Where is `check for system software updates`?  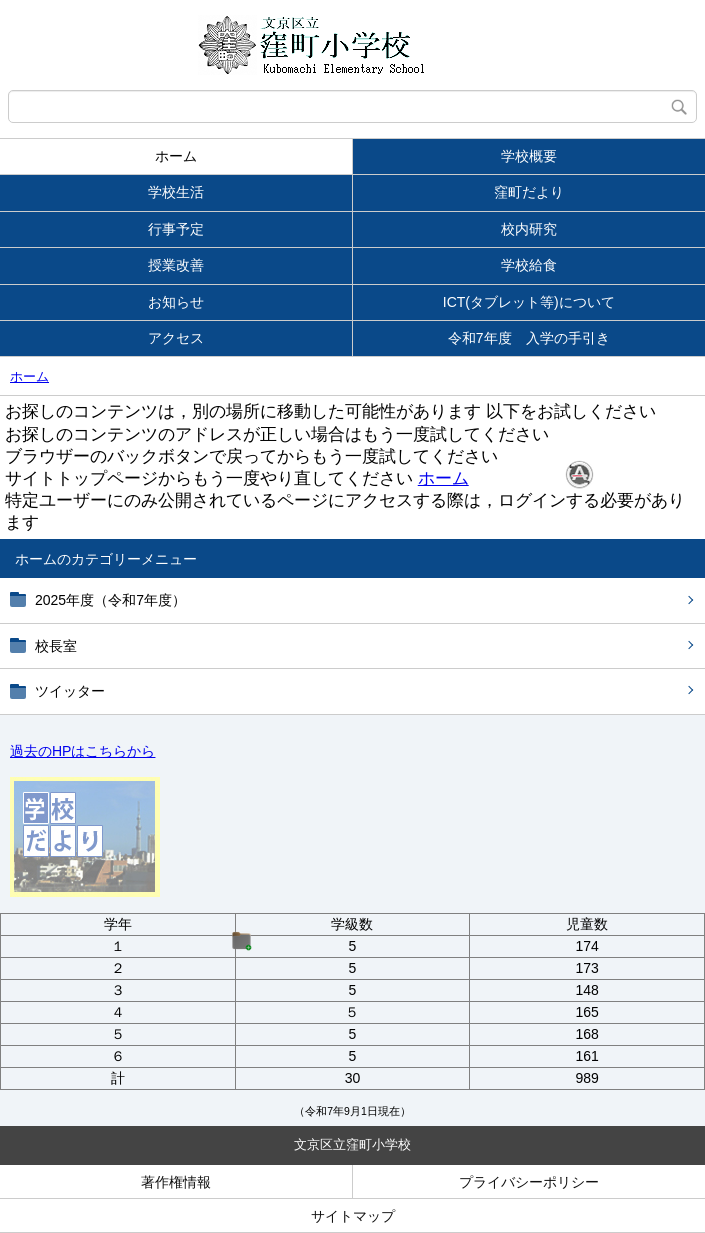 check for system software updates is located at coordinates (579, 474).